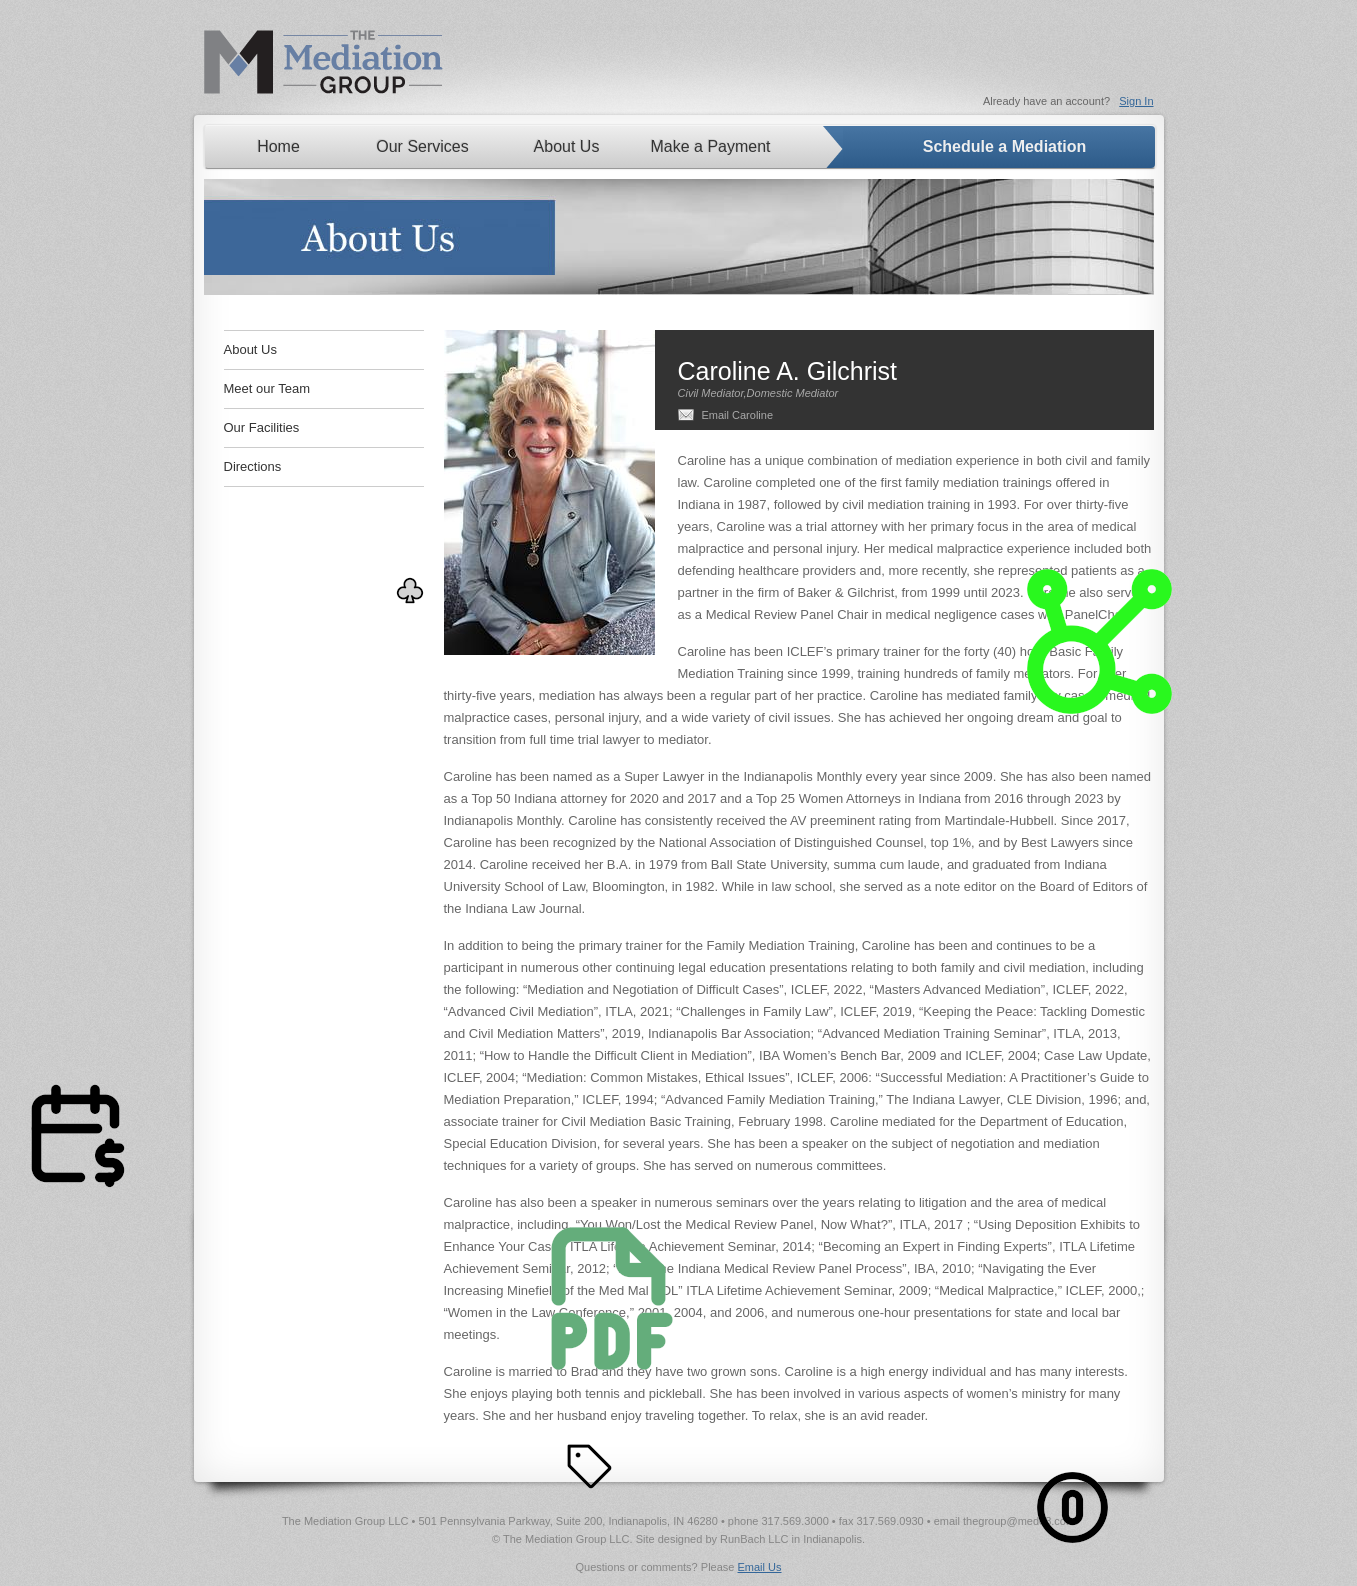 The image size is (1357, 1586). What do you see at coordinates (1099, 641) in the screenshot?
I see `access affiliate or referral program` at bounding box center [1099, 641].